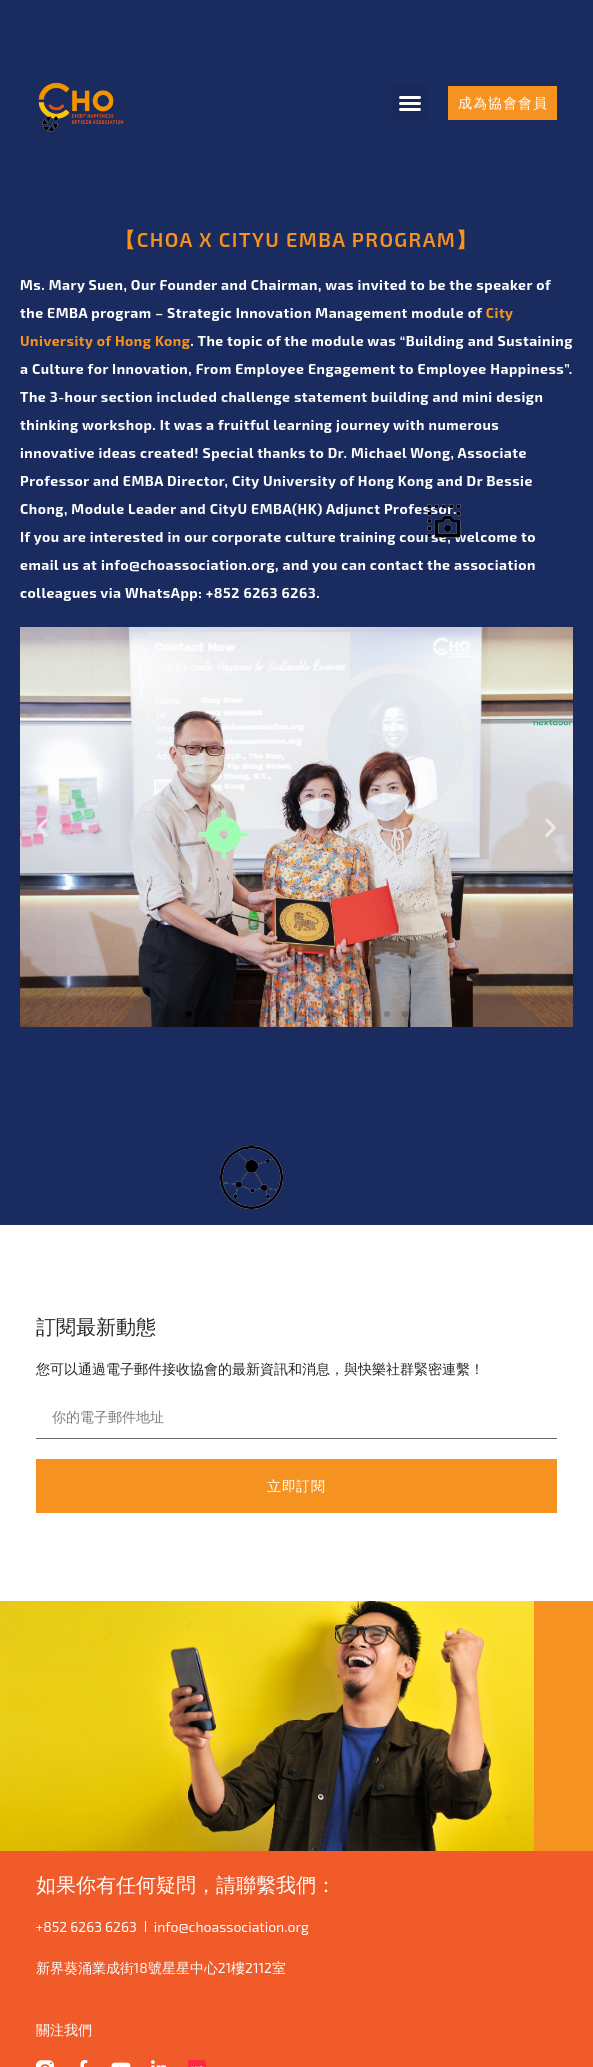  What do you see at coordinates (444, 521) in the screenshot?
I see `capture a screenshot of the current screen` at bounding box center [444, 521].